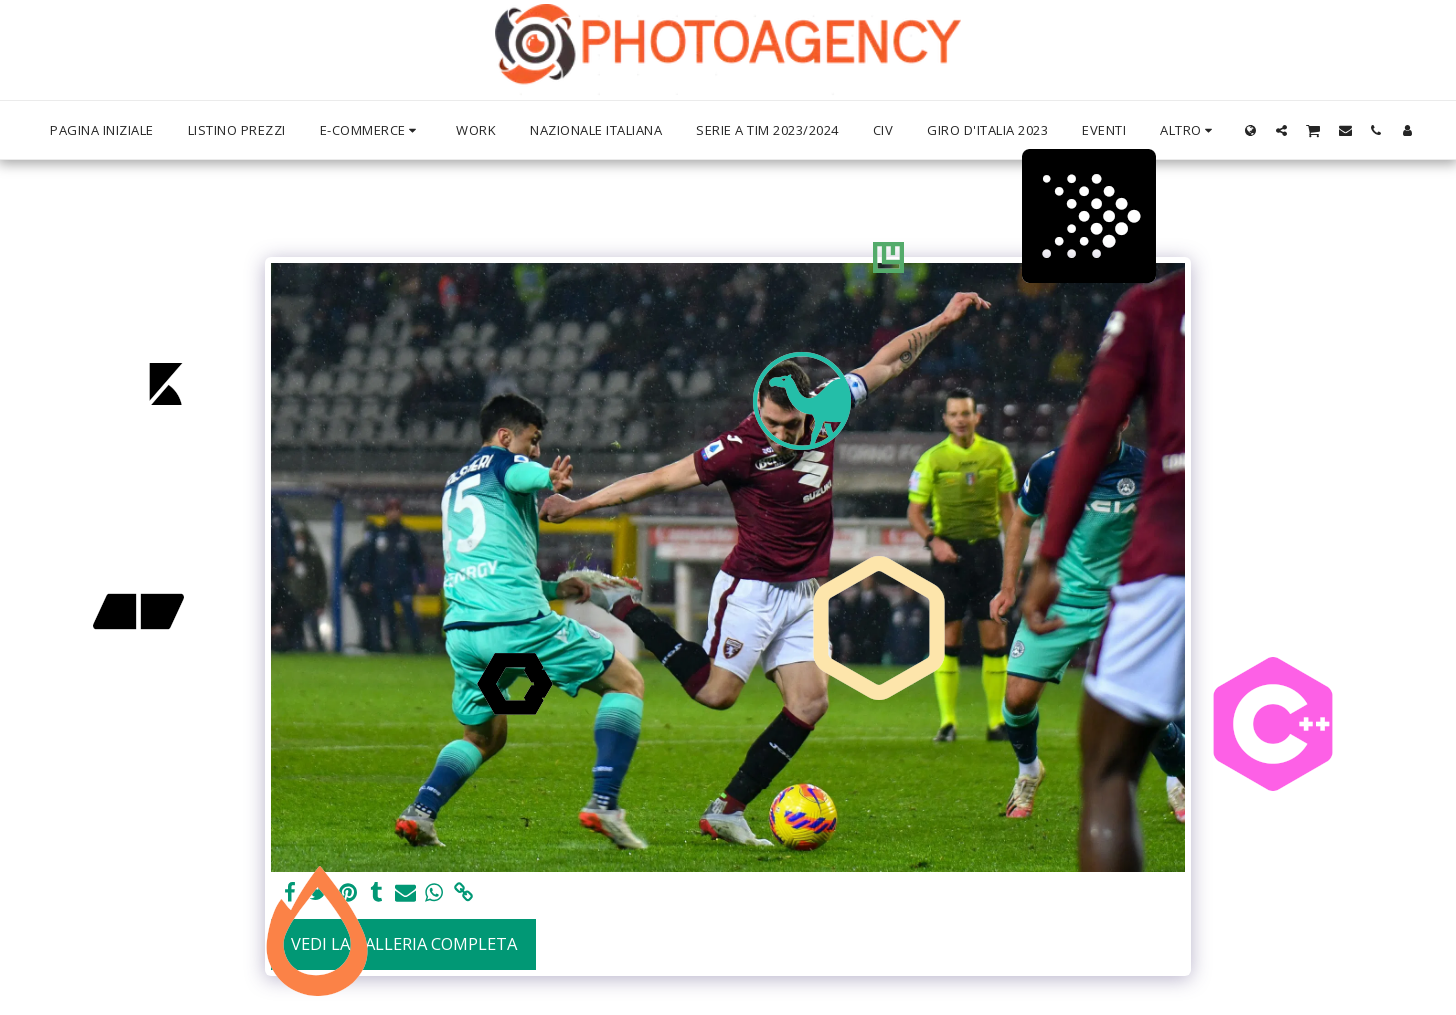 The image size is (1456, 1015). What do you see at coordinates (515, 684) in the screenshot?
I see `webcomponents.org logo` at bounding box center [515, 684].